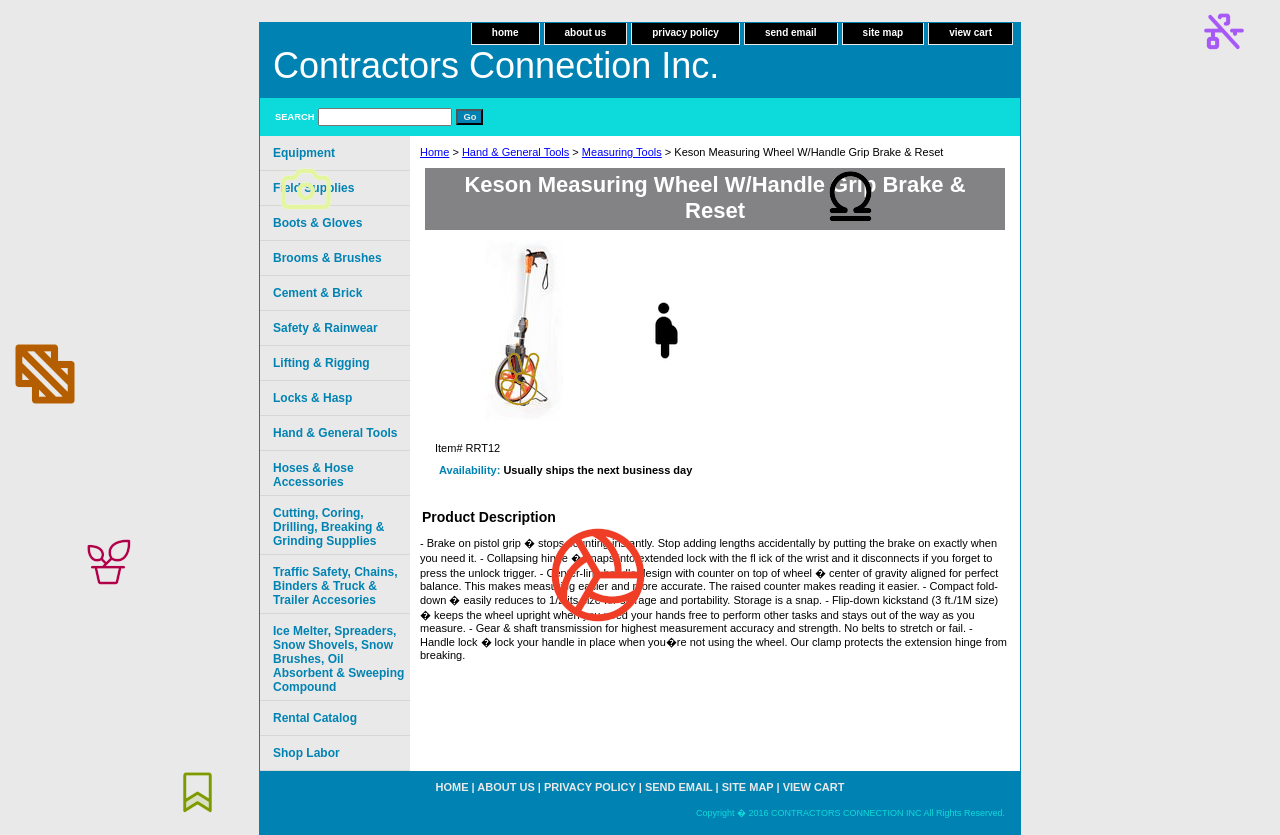 Image resolution: width=1280 pixels, height=835 pixels. Describe the element at coordinates (666, 330) in the screenshot. I see `indicates pregnancy-related content or features` at that location.